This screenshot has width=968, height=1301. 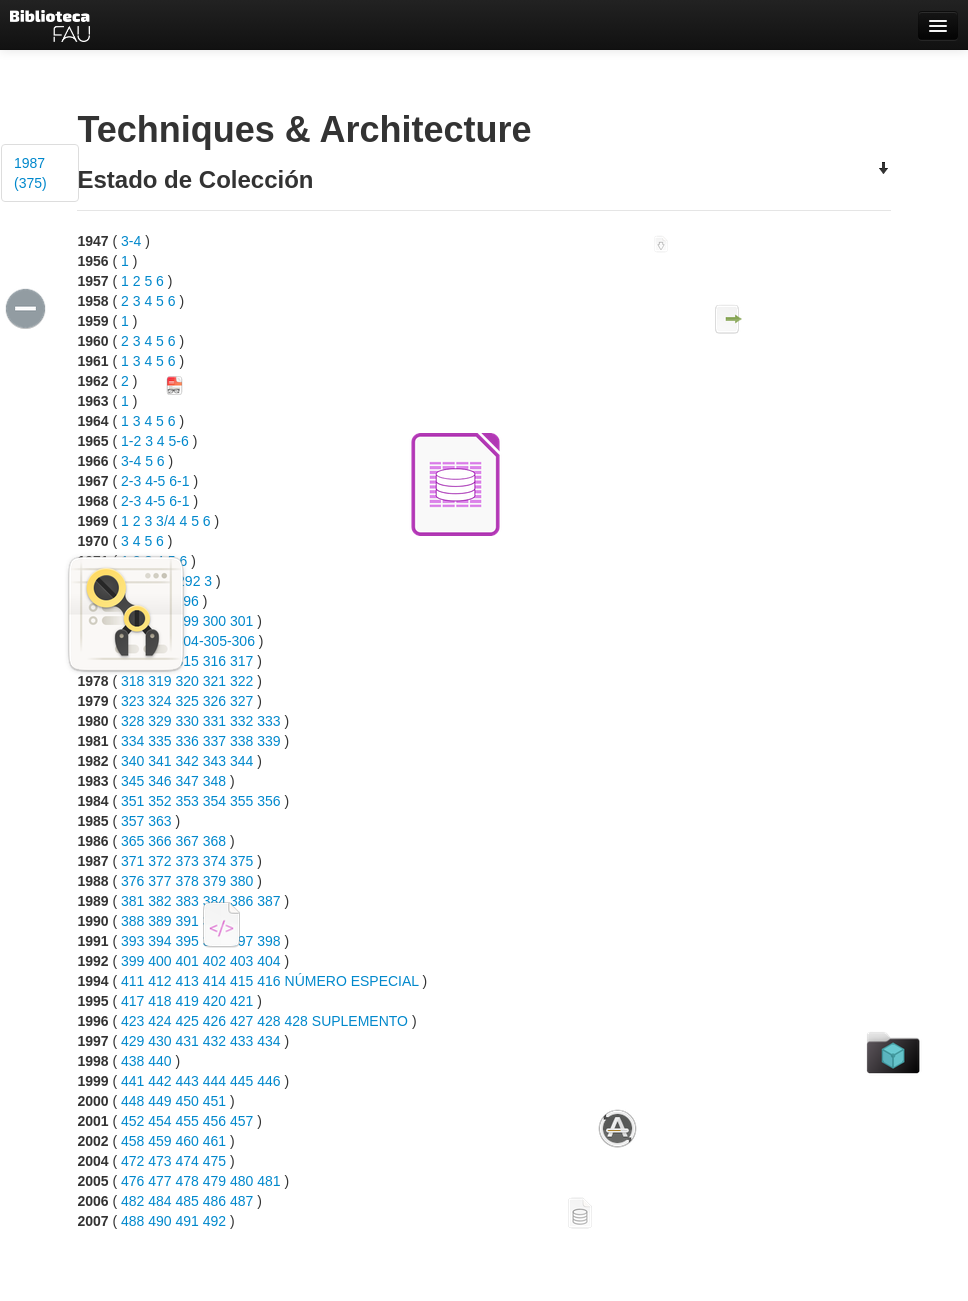 What do you see at coordinates (455, 484) in the screenshot?
I see `open a libreoffice base database file` at bounding box center [455, 484].